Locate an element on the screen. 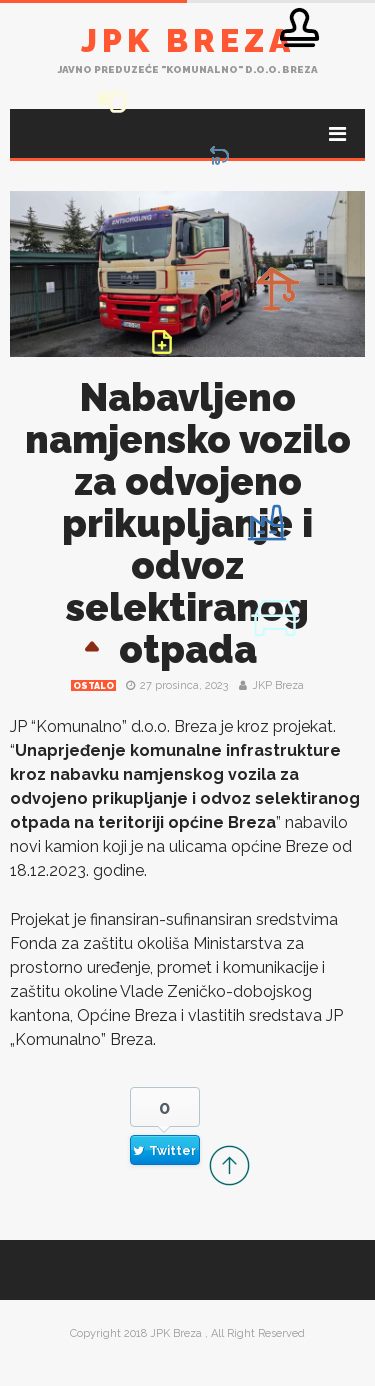  scroll to top of page is located at coordinates (92, 647).